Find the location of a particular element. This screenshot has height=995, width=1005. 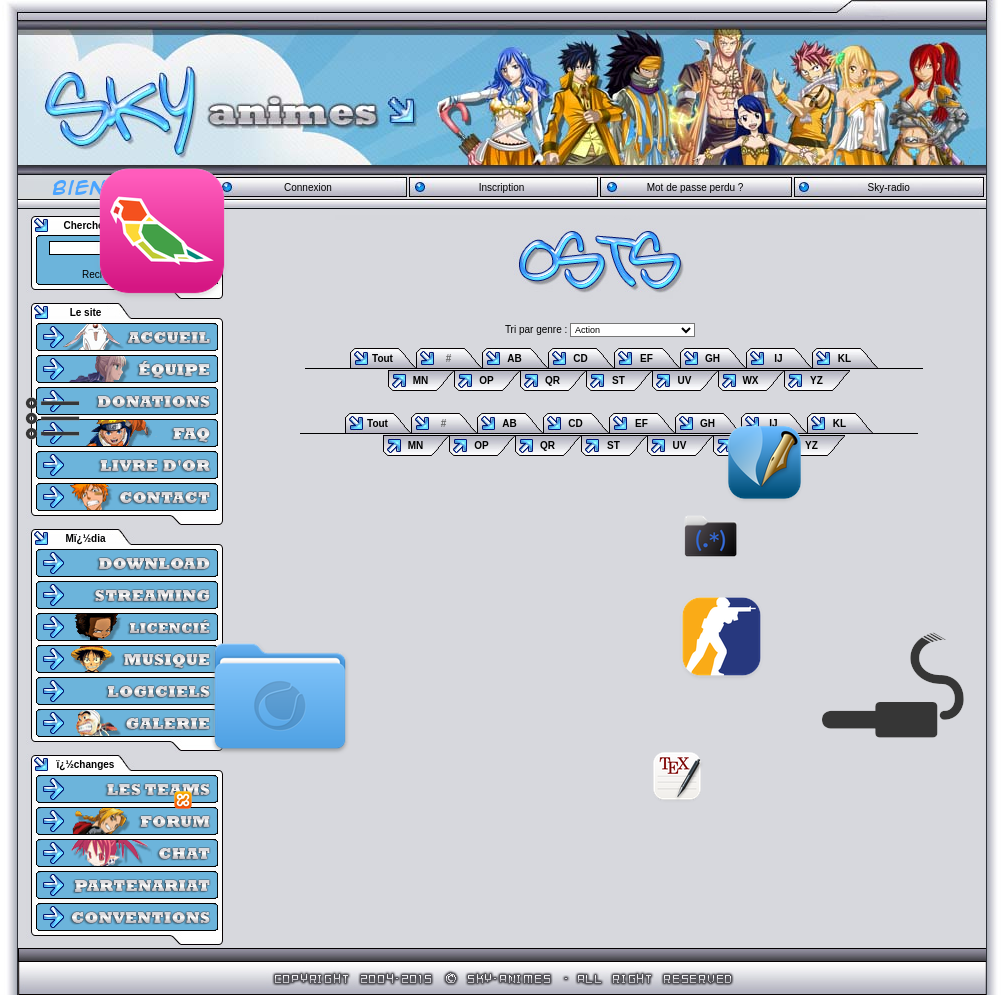

folder containing regular expression files or scripts is located at coordinates (710, 537).